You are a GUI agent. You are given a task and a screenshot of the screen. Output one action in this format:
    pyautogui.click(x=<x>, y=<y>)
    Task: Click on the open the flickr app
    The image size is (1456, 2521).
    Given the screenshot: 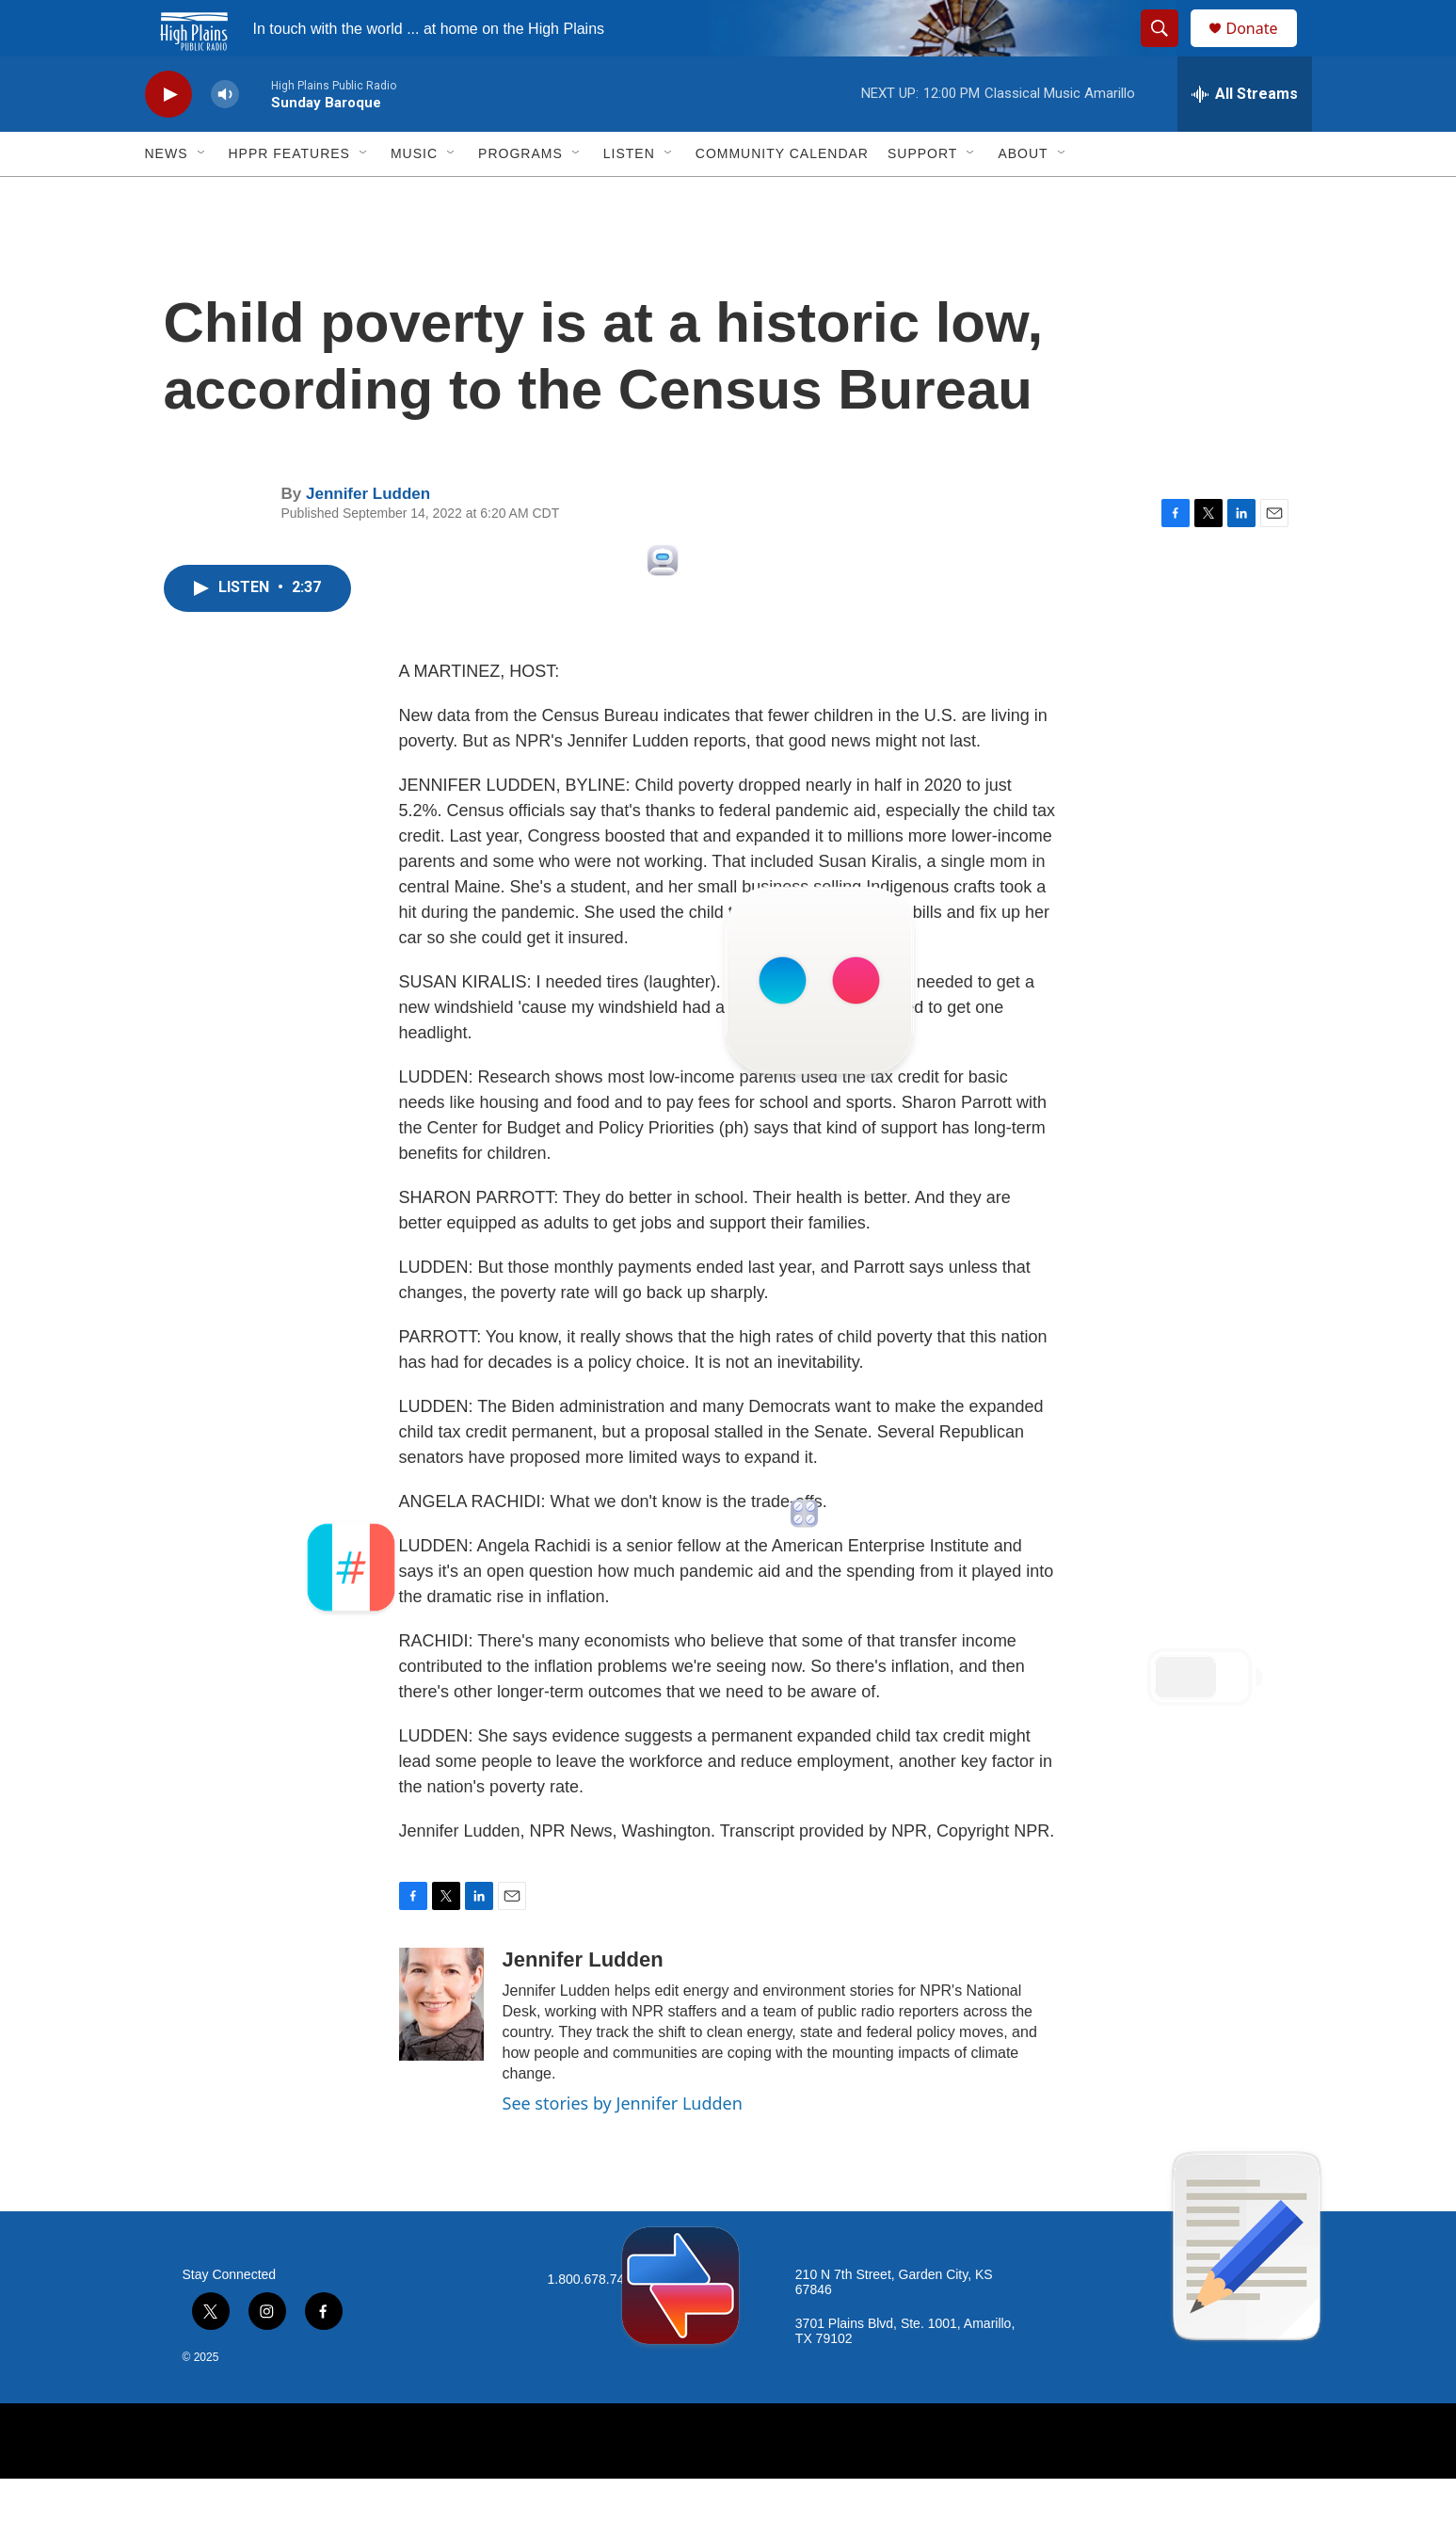 What is the action you would take?
    pyautogui.click(x=819, y=980)
    